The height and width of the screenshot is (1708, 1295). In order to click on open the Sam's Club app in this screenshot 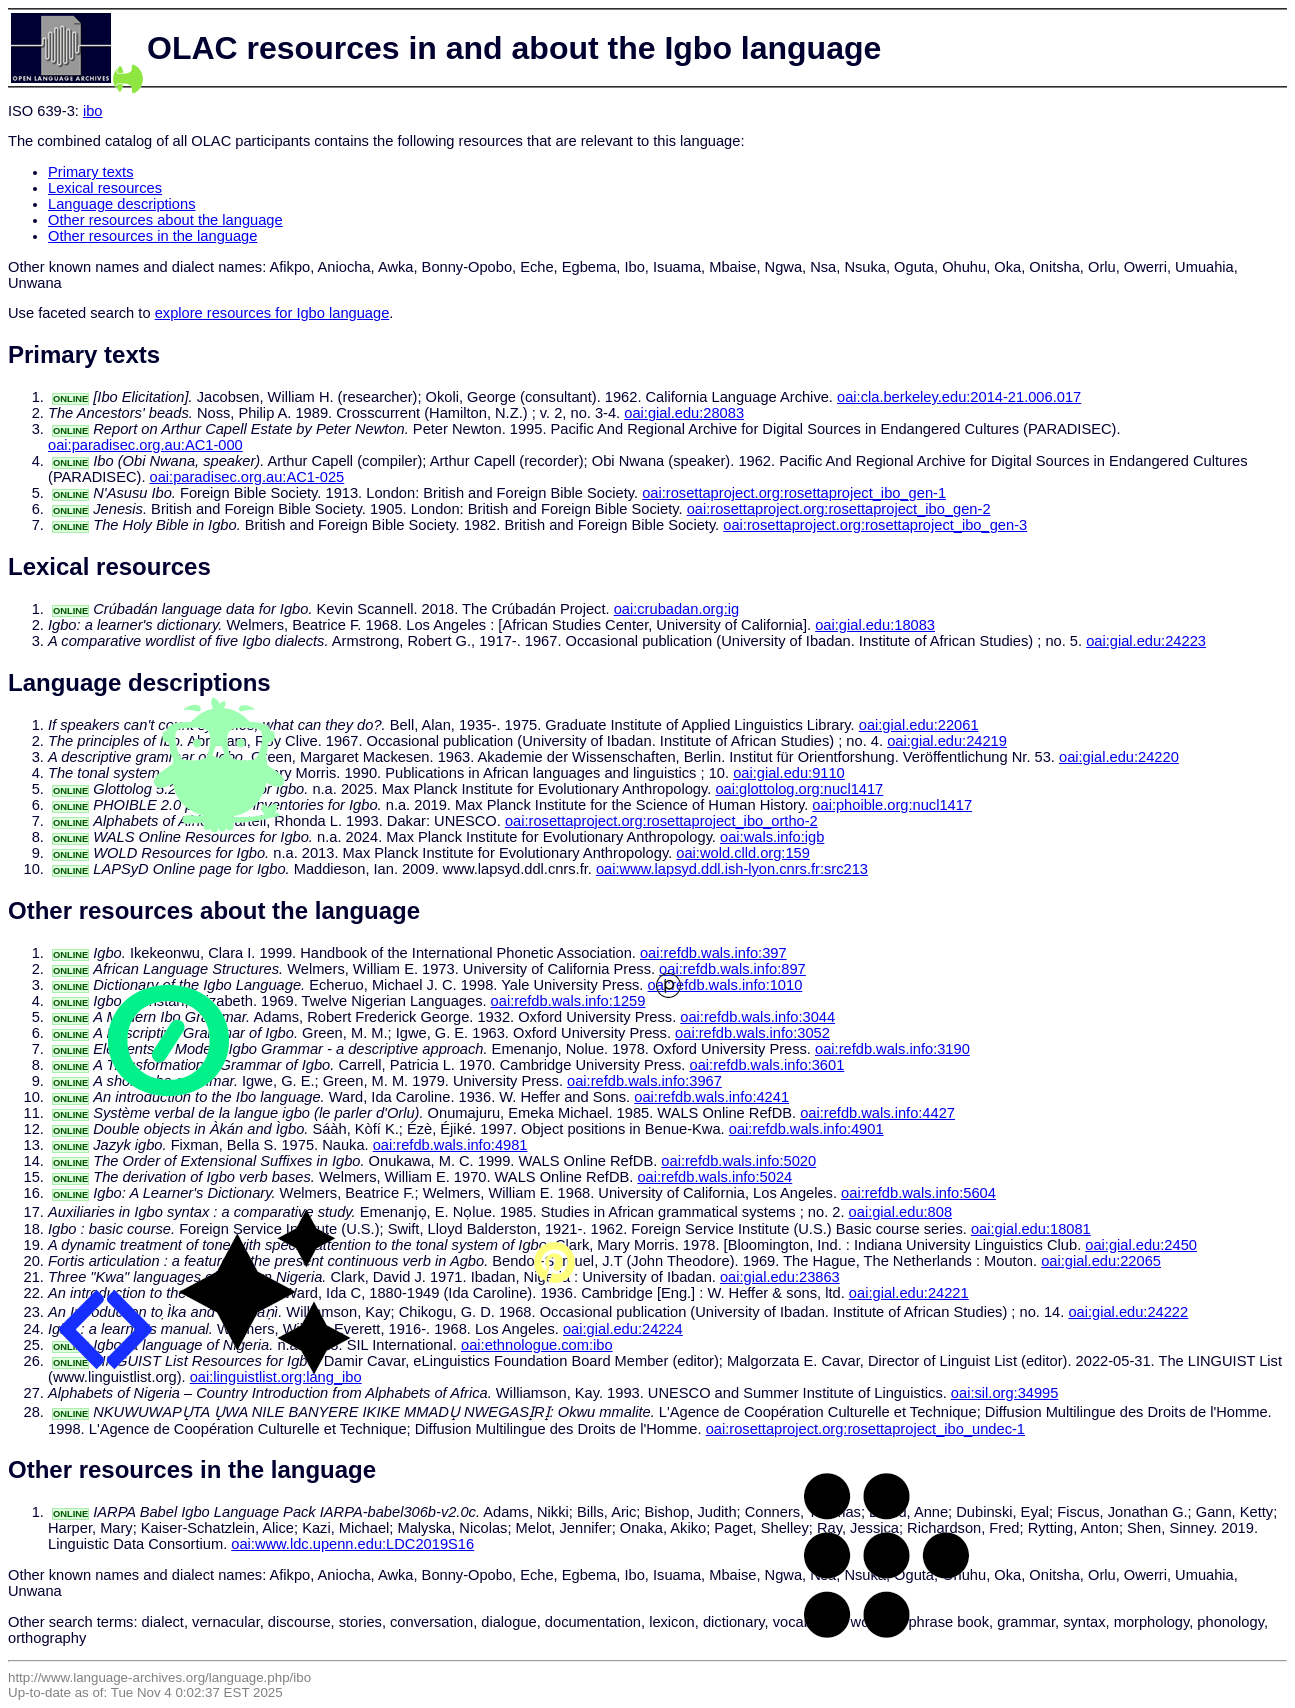, I will do `click(105, 1329)`.